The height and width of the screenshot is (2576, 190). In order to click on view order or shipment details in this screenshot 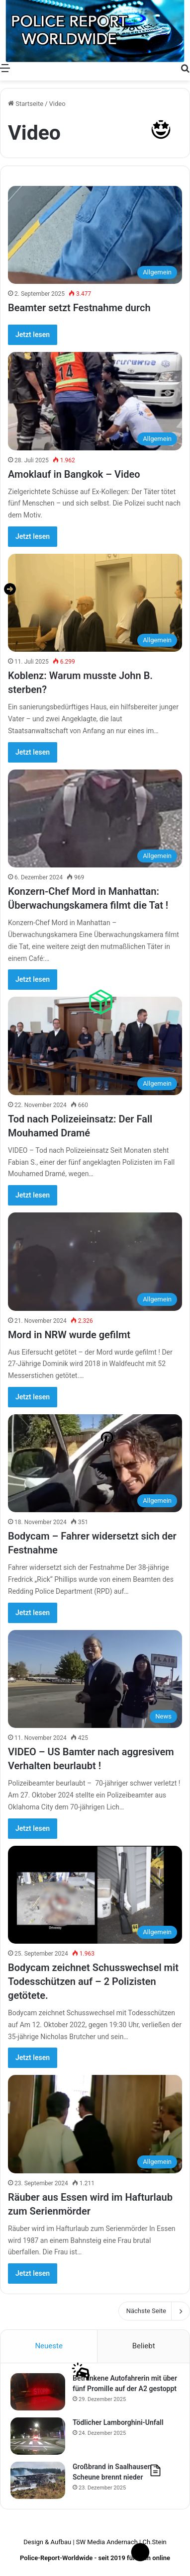, I will do `click(100, 1002)`.